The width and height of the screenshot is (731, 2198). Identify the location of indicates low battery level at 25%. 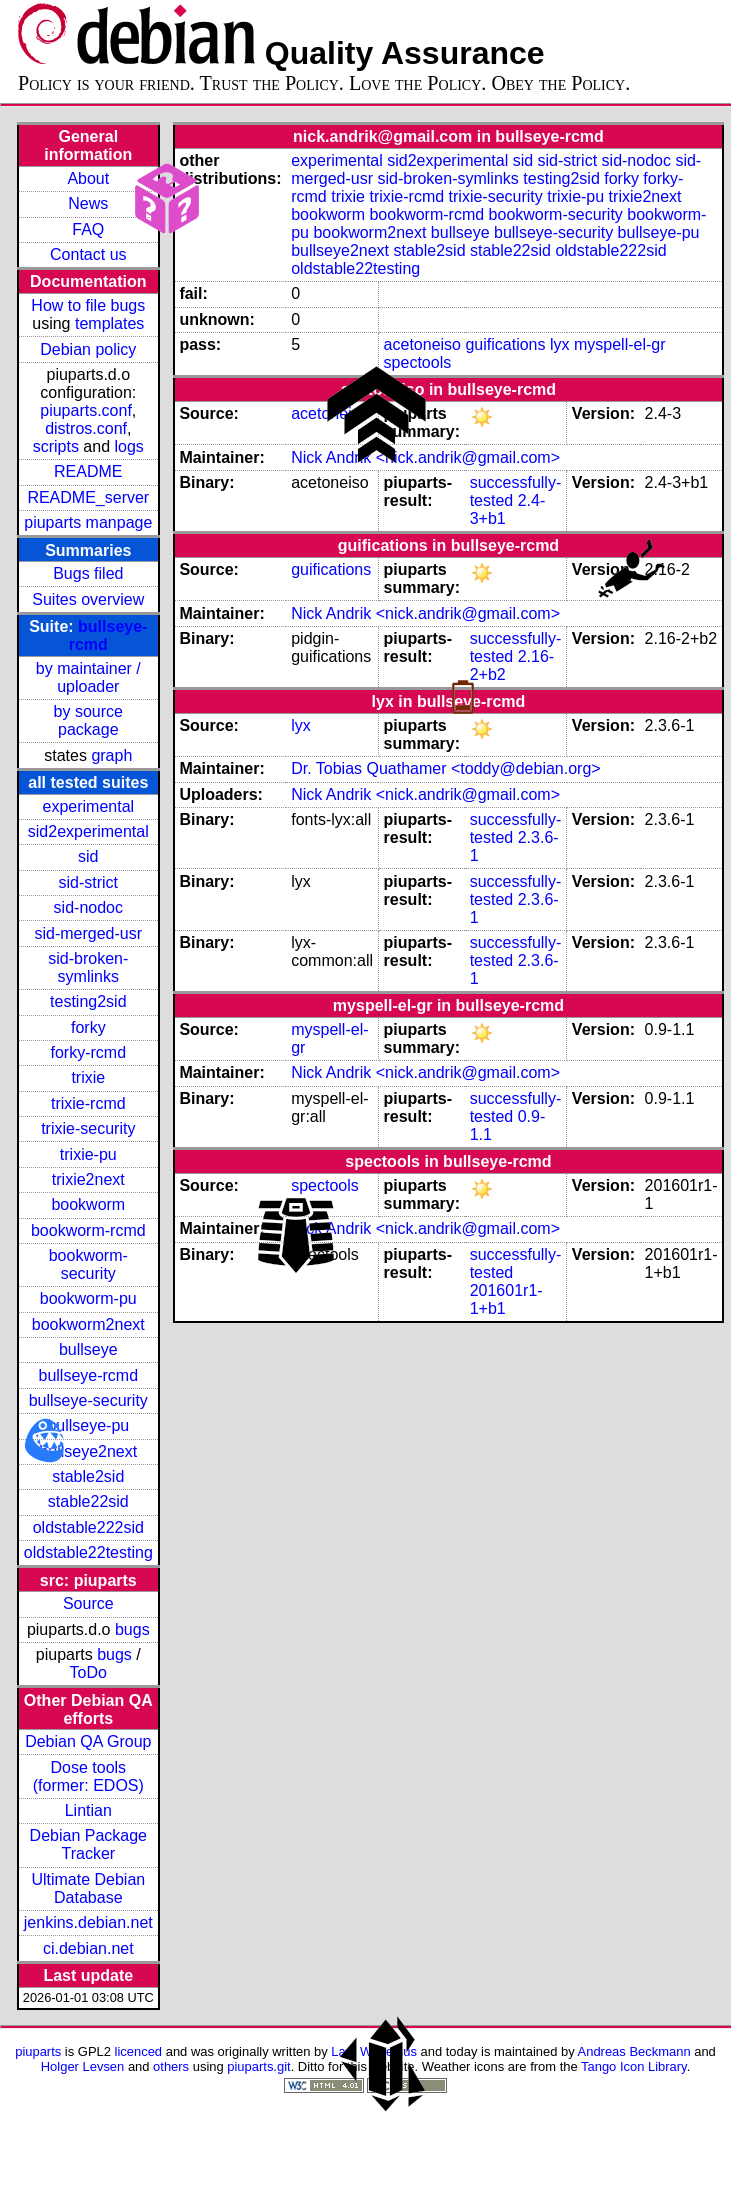
(463, 697).